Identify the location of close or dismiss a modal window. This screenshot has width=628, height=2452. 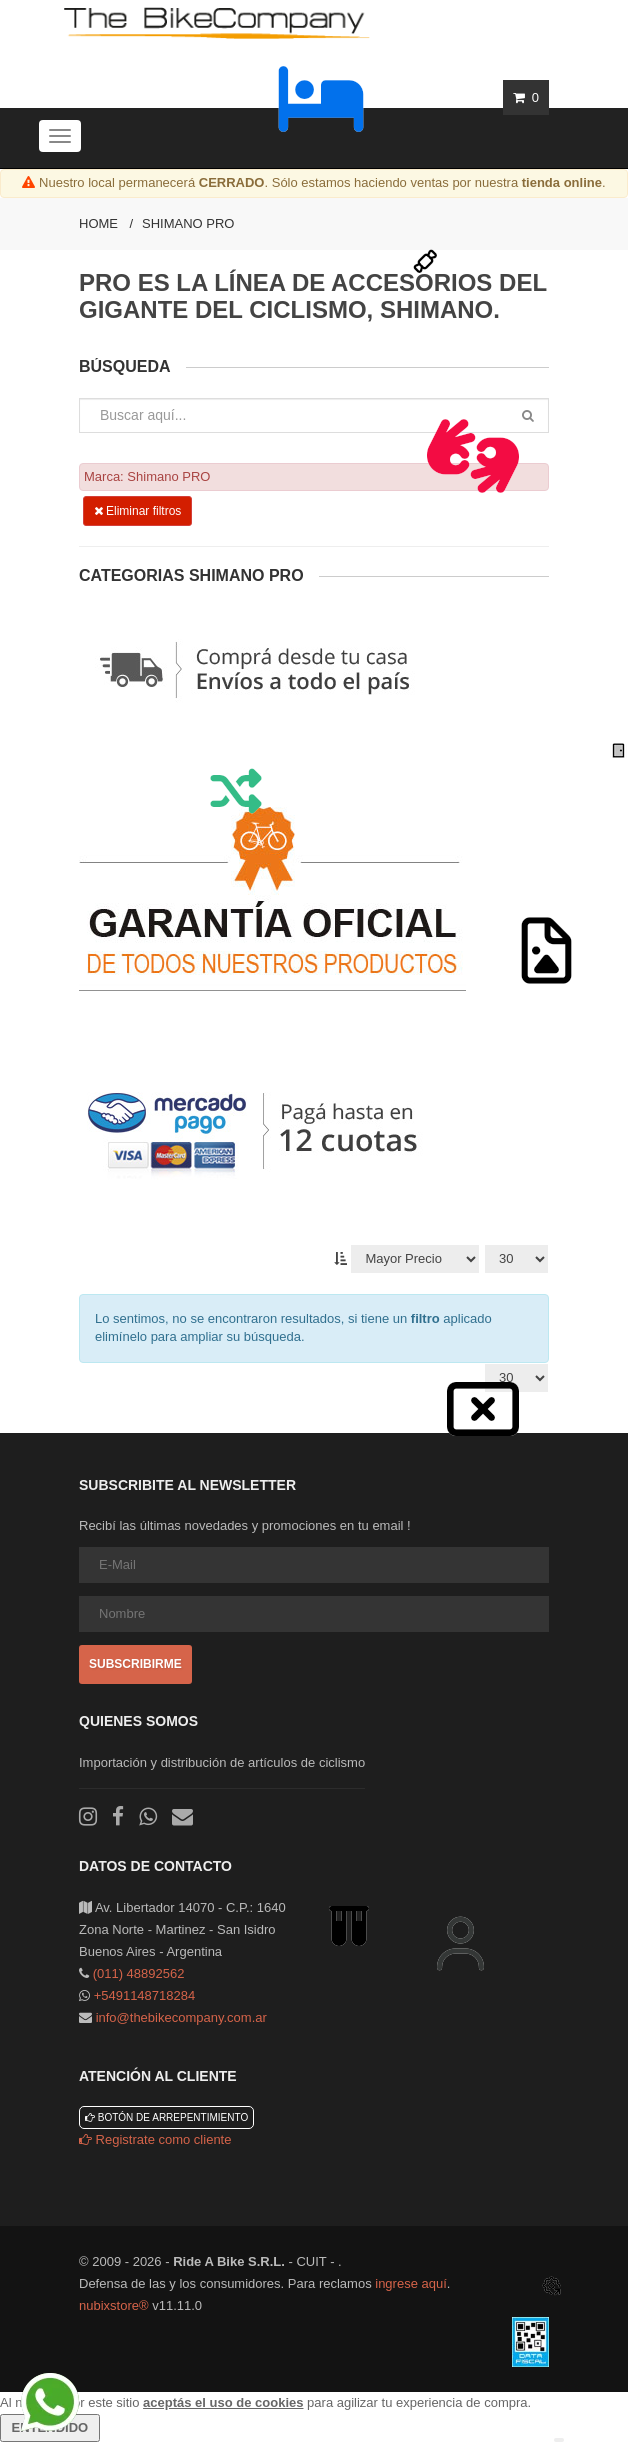
(483, 1409).